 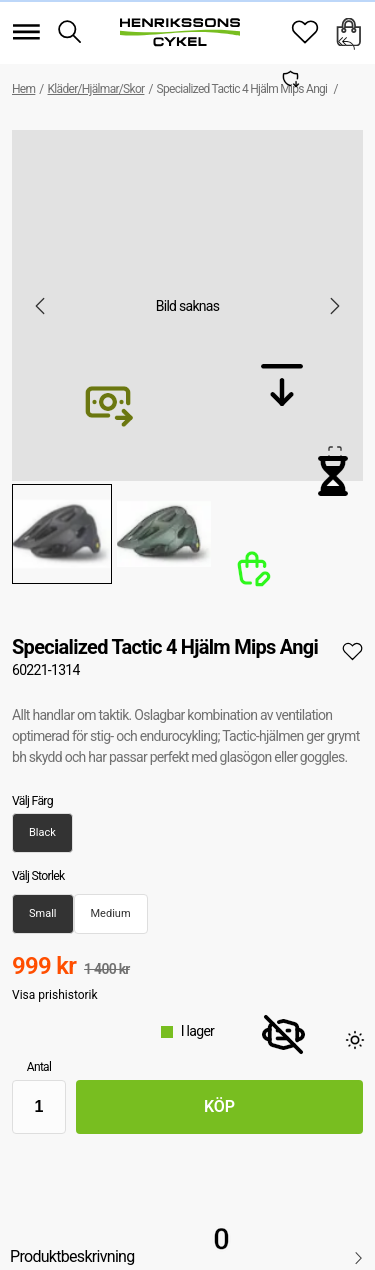 I want to click on transfer money or send funds, so click(x=108, y=402).